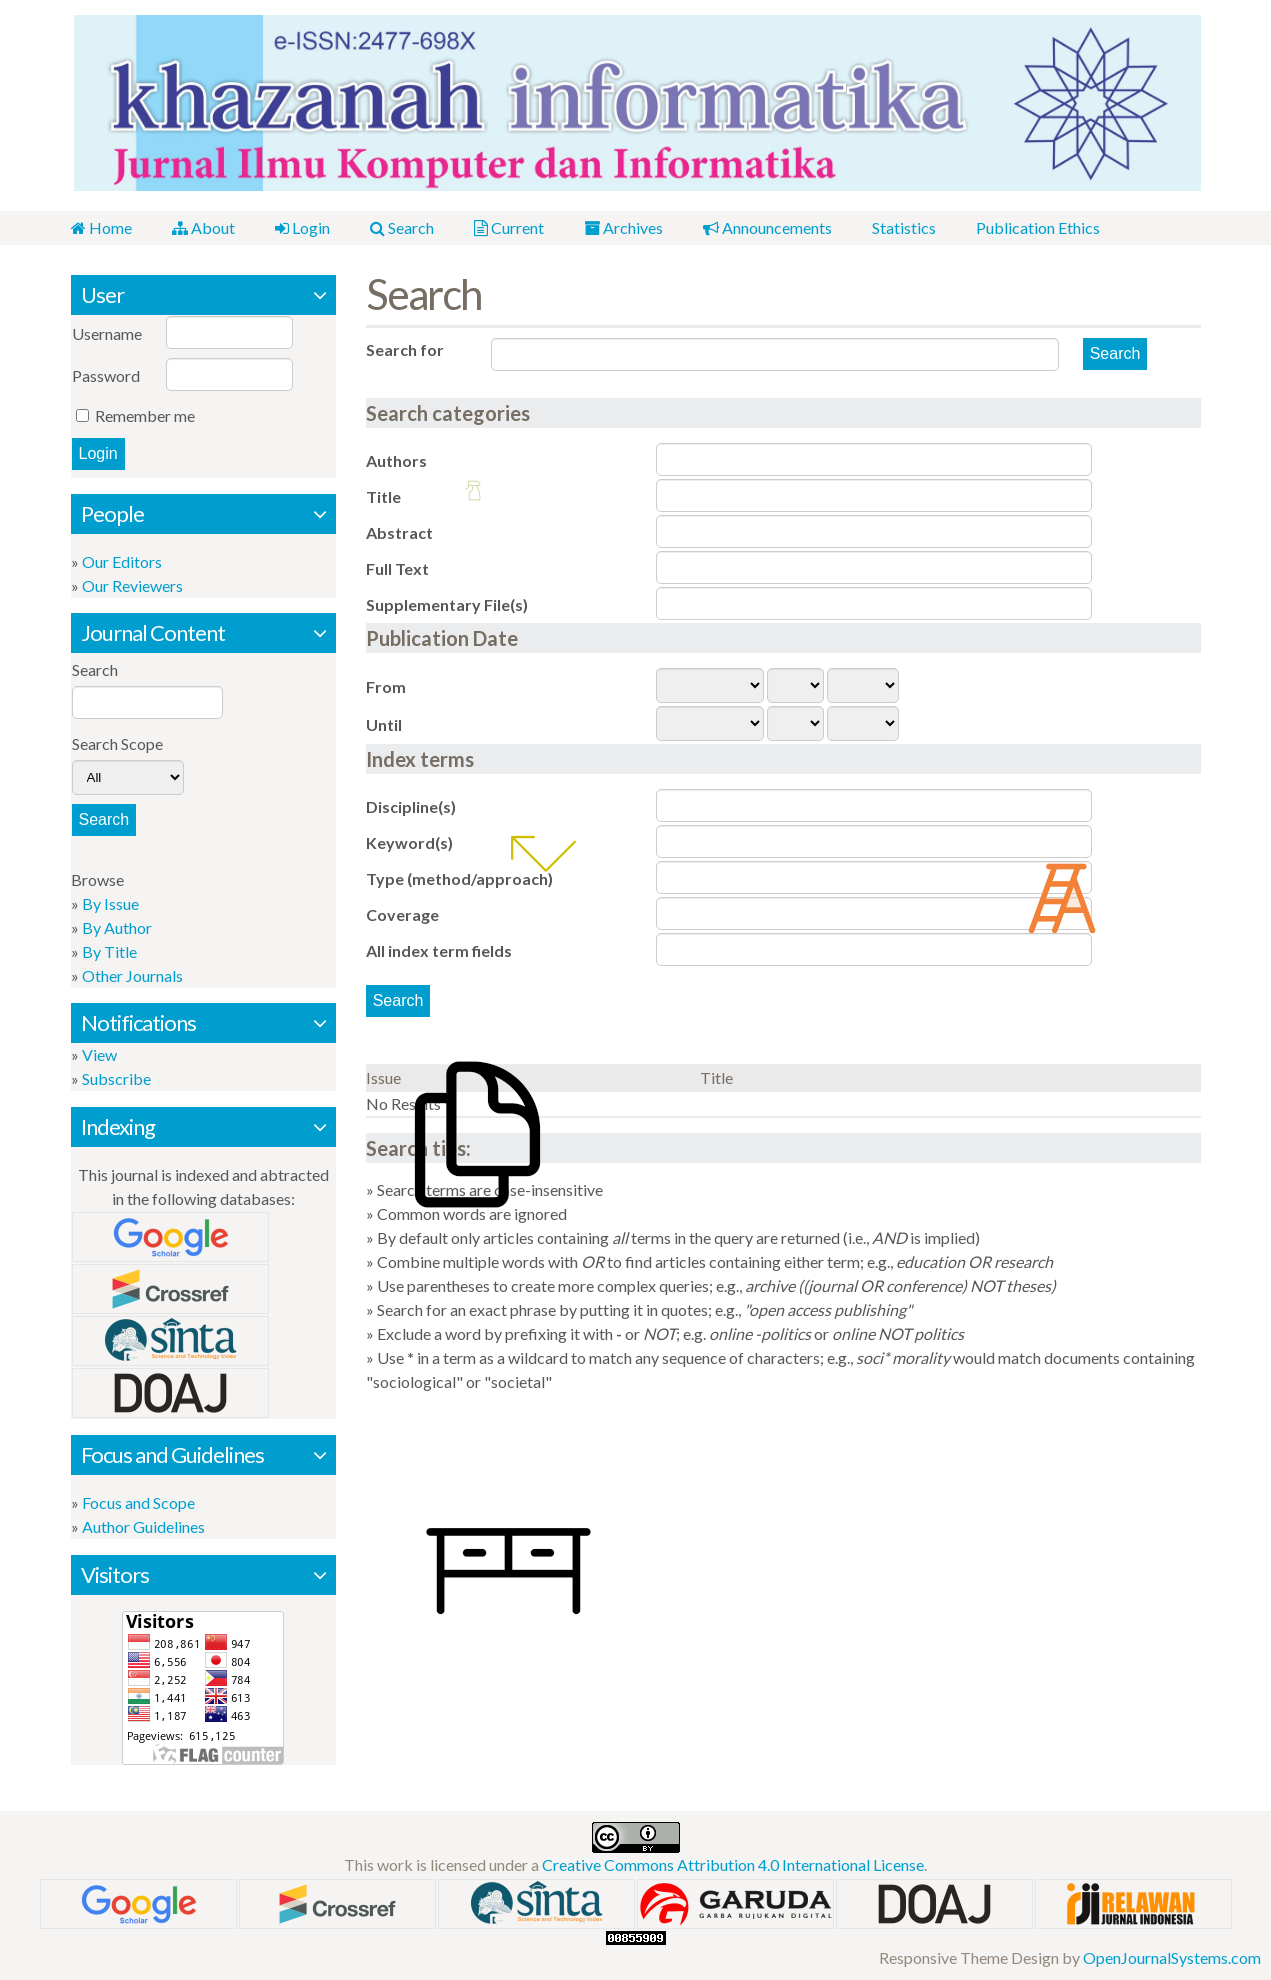 Image resolution: width=1271 pixels, height=1980 pixels. Describe the element at coordinates (473, 490) in the screenshot. I see `access cleaning or household supplies` at that location.